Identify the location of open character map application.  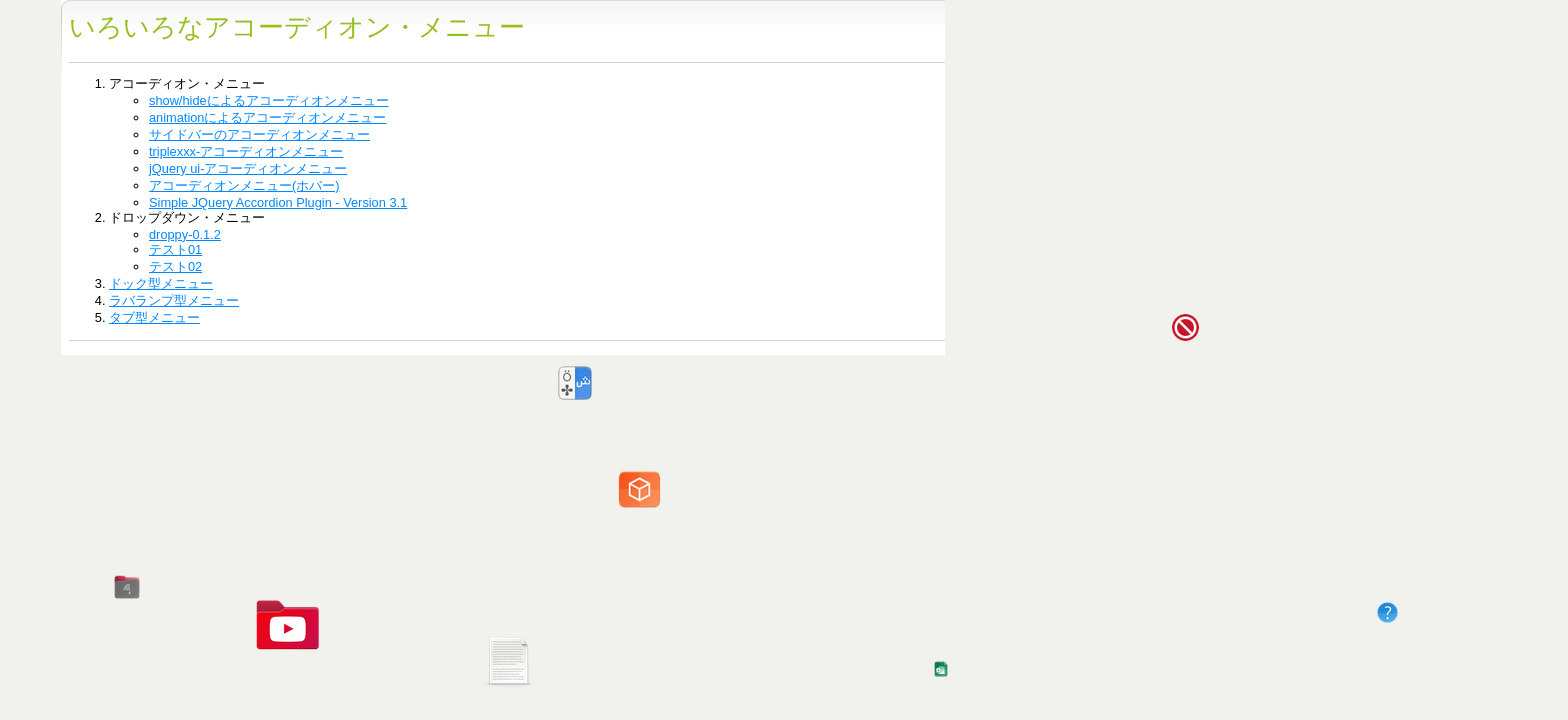
(575, 383).